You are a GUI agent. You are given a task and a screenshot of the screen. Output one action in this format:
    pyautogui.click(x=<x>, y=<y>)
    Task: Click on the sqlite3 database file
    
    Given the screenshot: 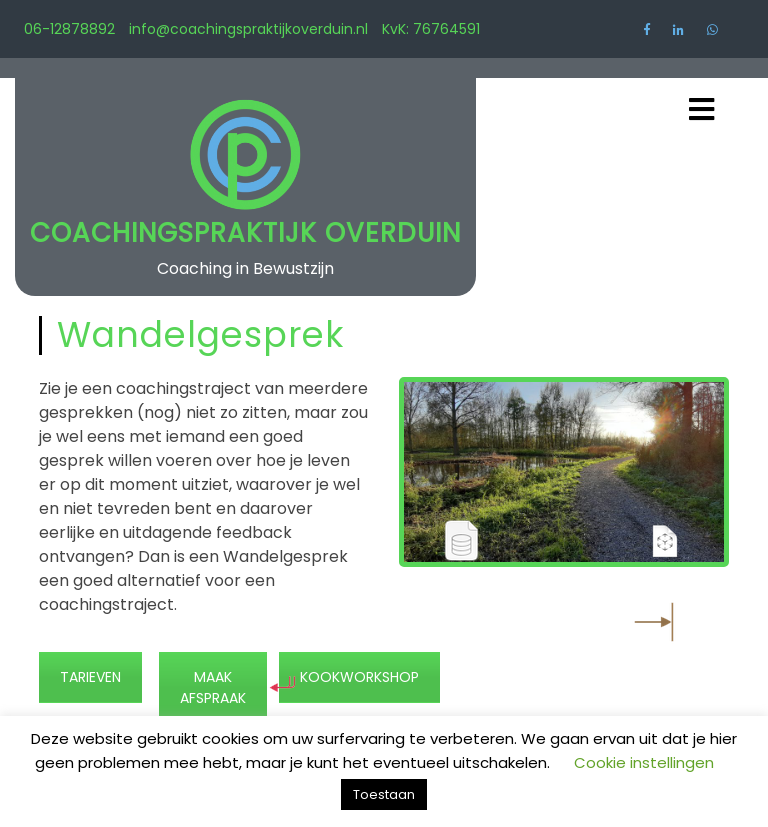 What is the action you would take?
    pyautogui.click(x=461, y=540)
    